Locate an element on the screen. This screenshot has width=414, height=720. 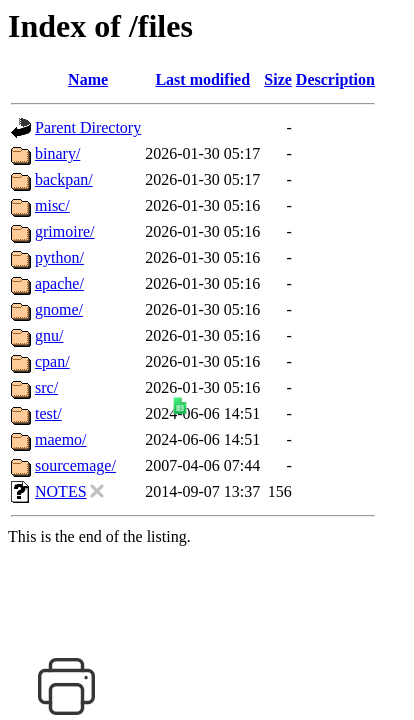
close the current window is located at coordinates (97, 491).